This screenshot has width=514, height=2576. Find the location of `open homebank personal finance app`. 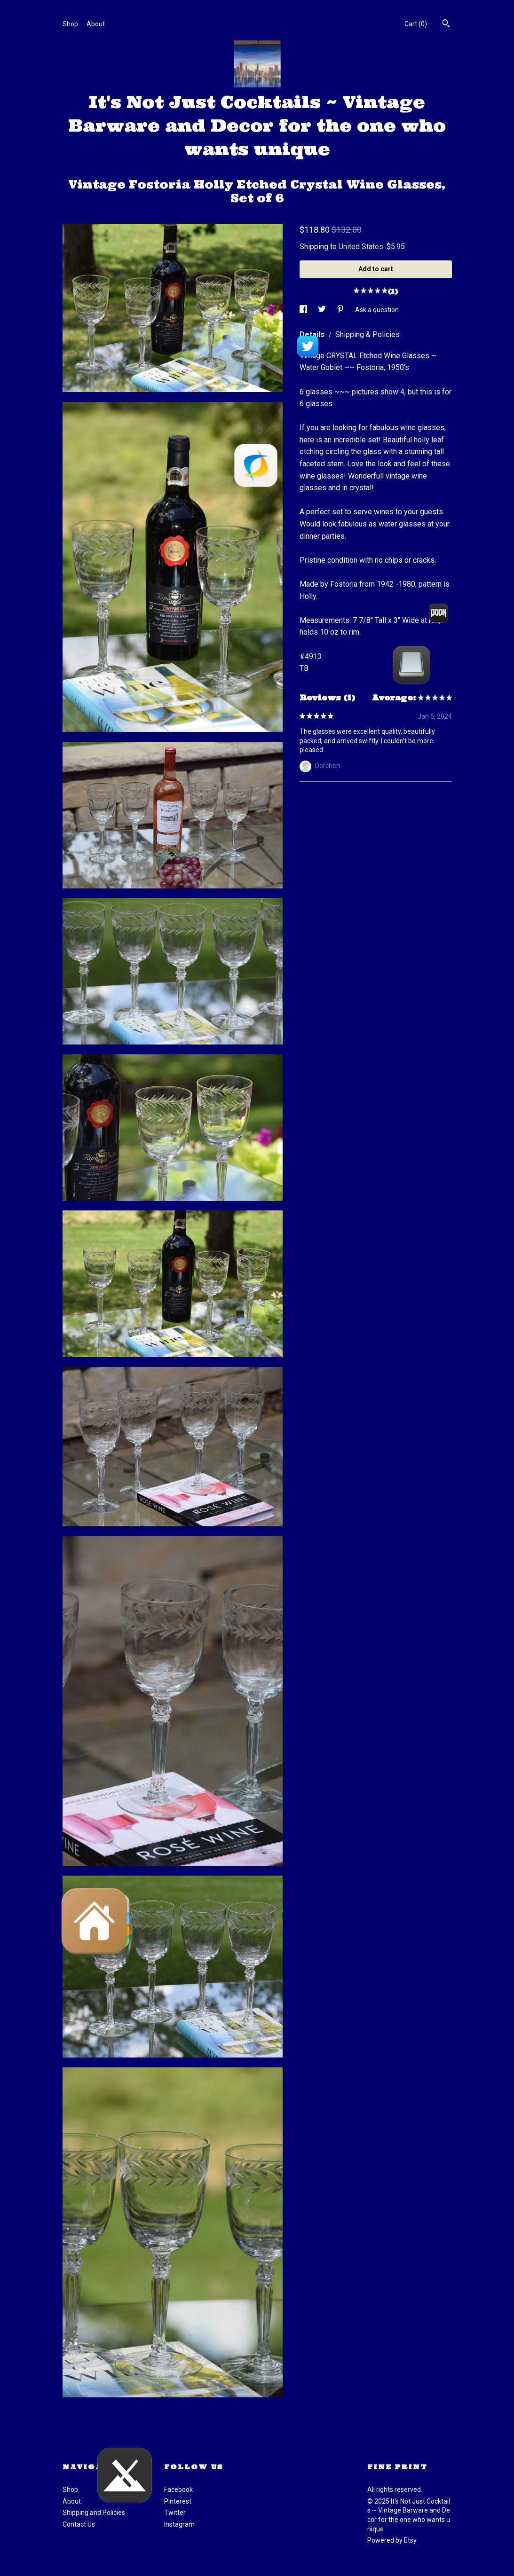

open homebank personal finance app is located at coordinates (94, 1921).